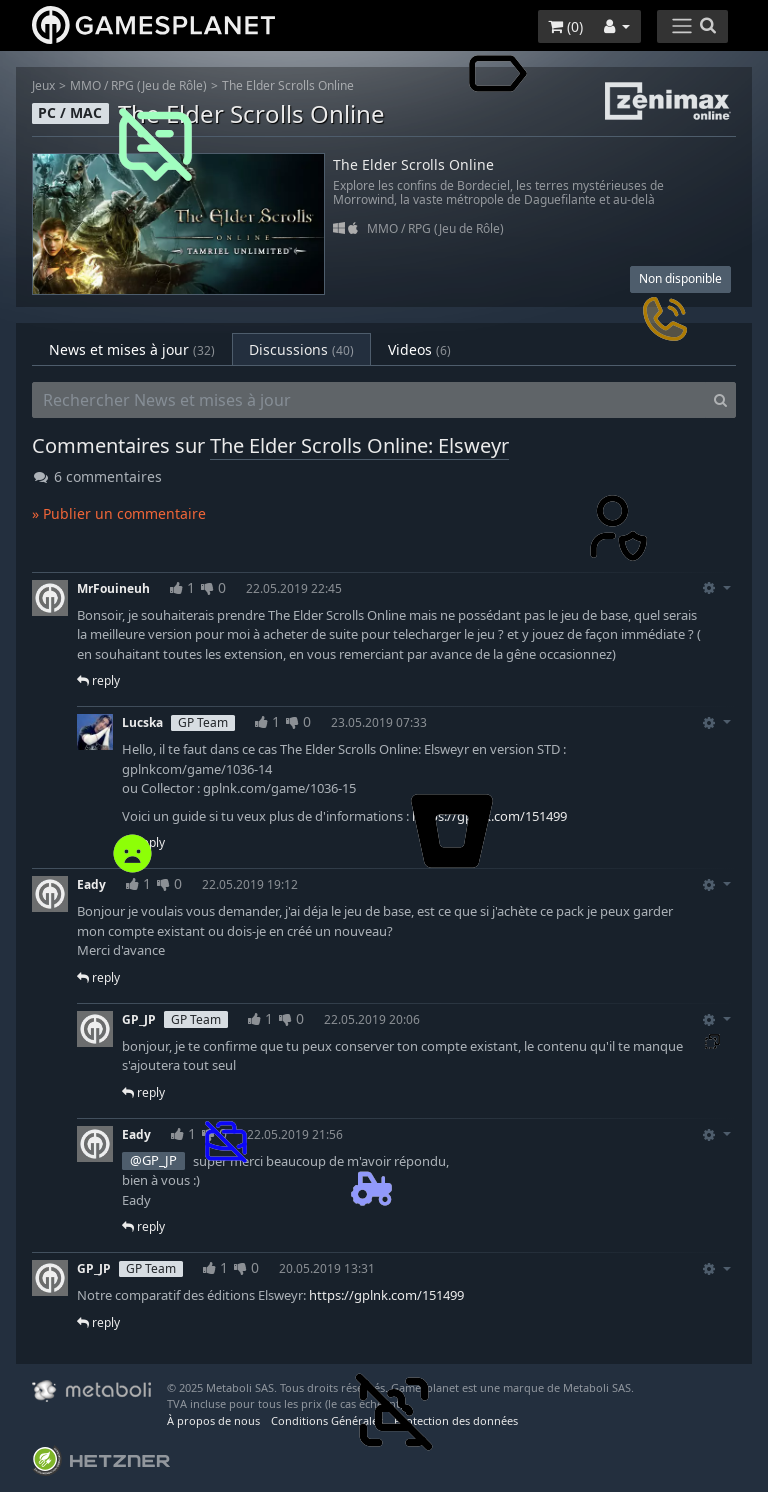 This screenshot has height=1492, width=768. What do you see at coordinates (371, 1187) in the screenshot?
I see `access farming or agricultural features` at bounding box center [371, 1187].